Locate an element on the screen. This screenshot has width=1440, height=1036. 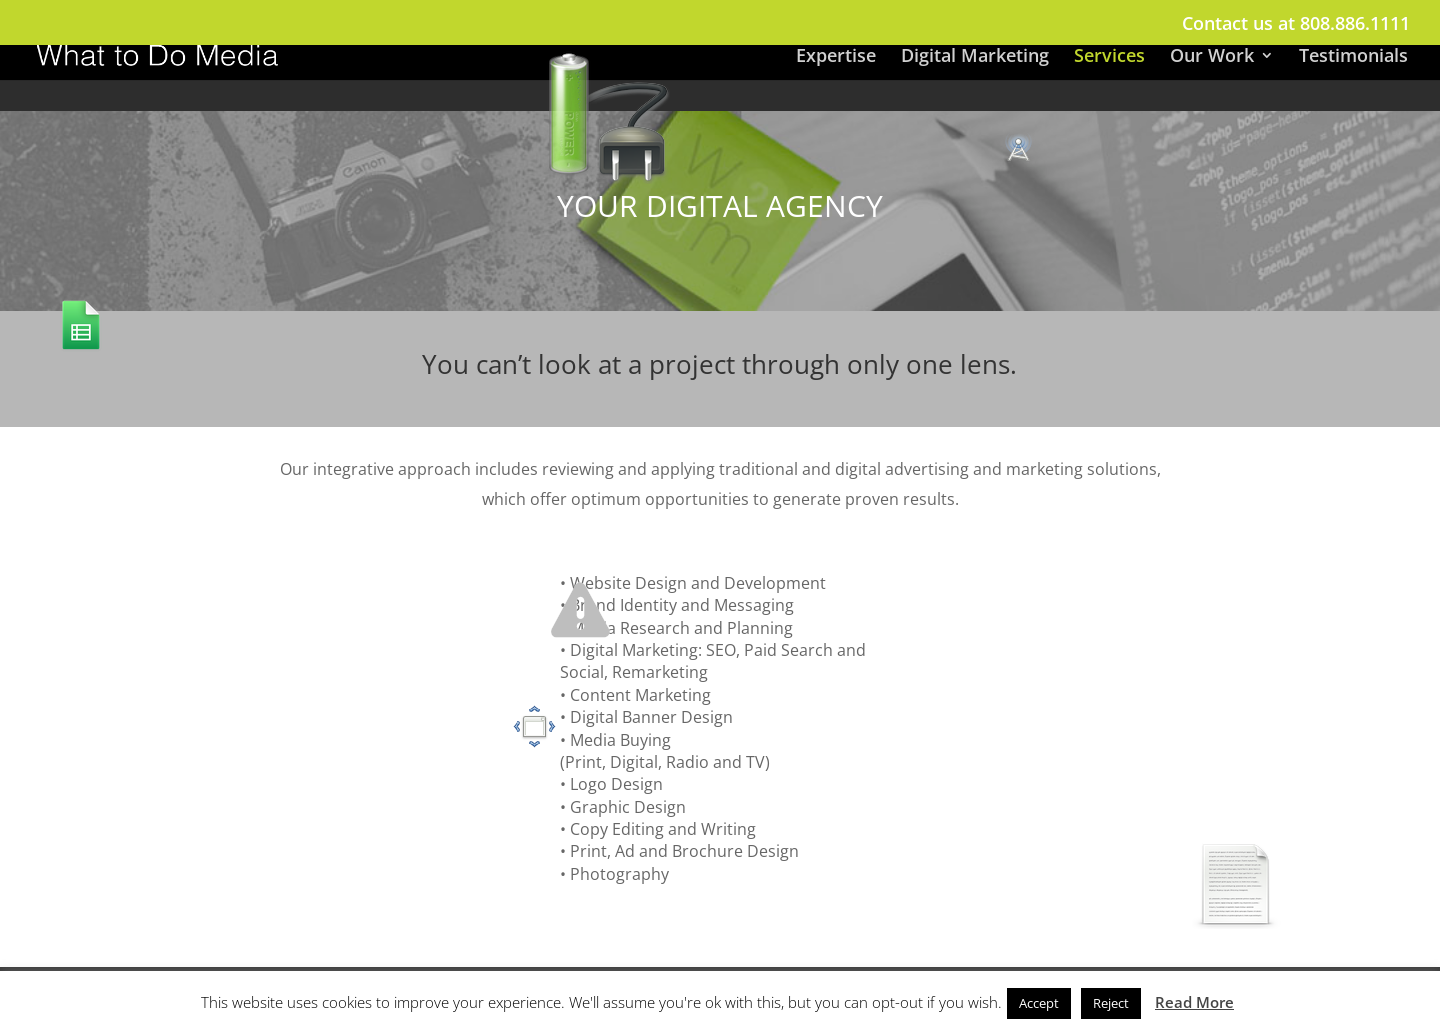
open a spreadsheet file is located at coordinates (81, 326).